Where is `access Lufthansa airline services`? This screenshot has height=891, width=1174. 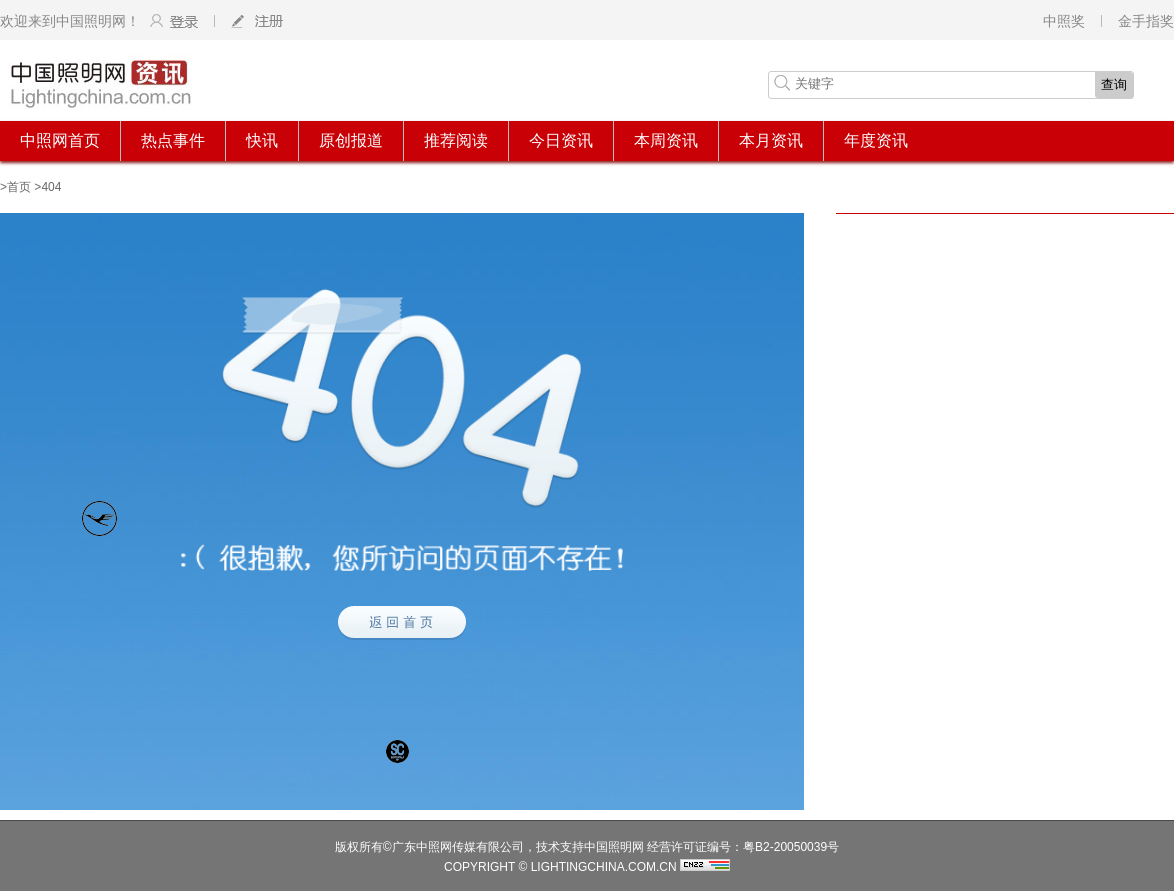
access Lufthansa airline services is located at coordinates (99, 518).